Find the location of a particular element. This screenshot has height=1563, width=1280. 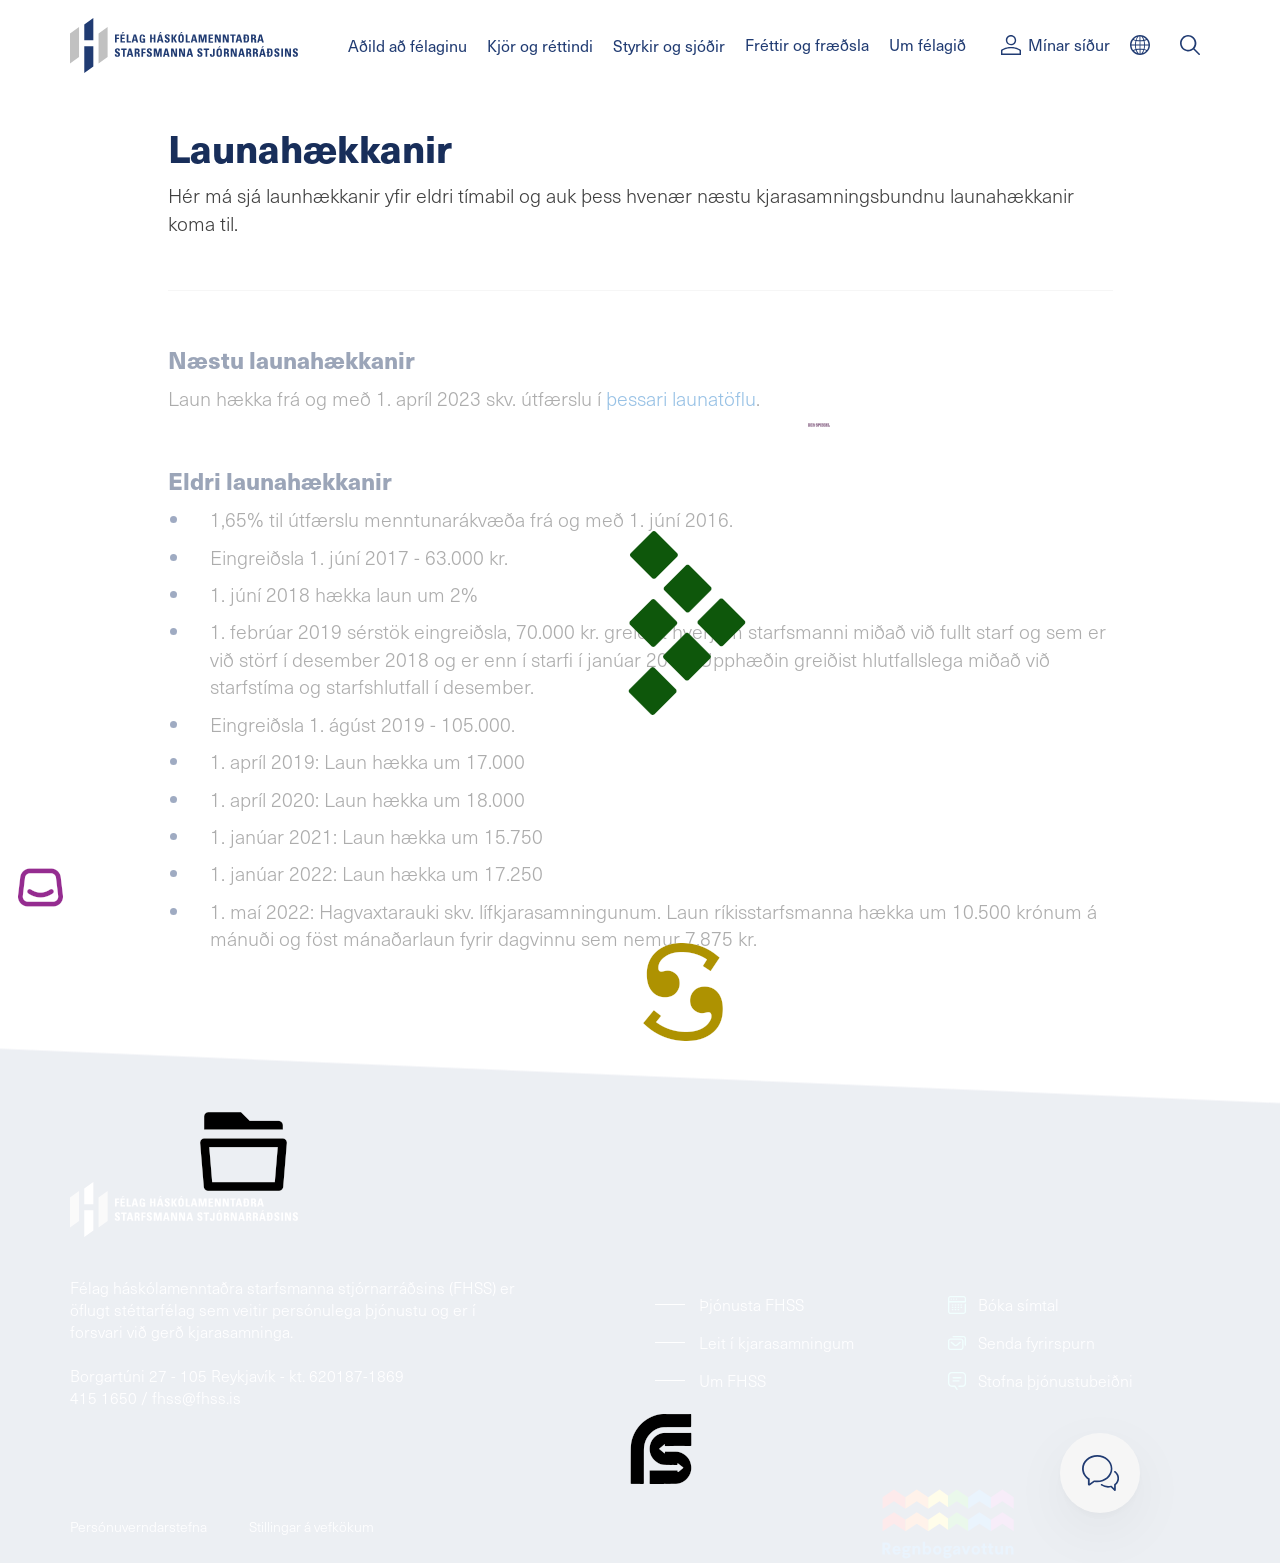

open TestRail test management platform is located at coordinates (687, 623).